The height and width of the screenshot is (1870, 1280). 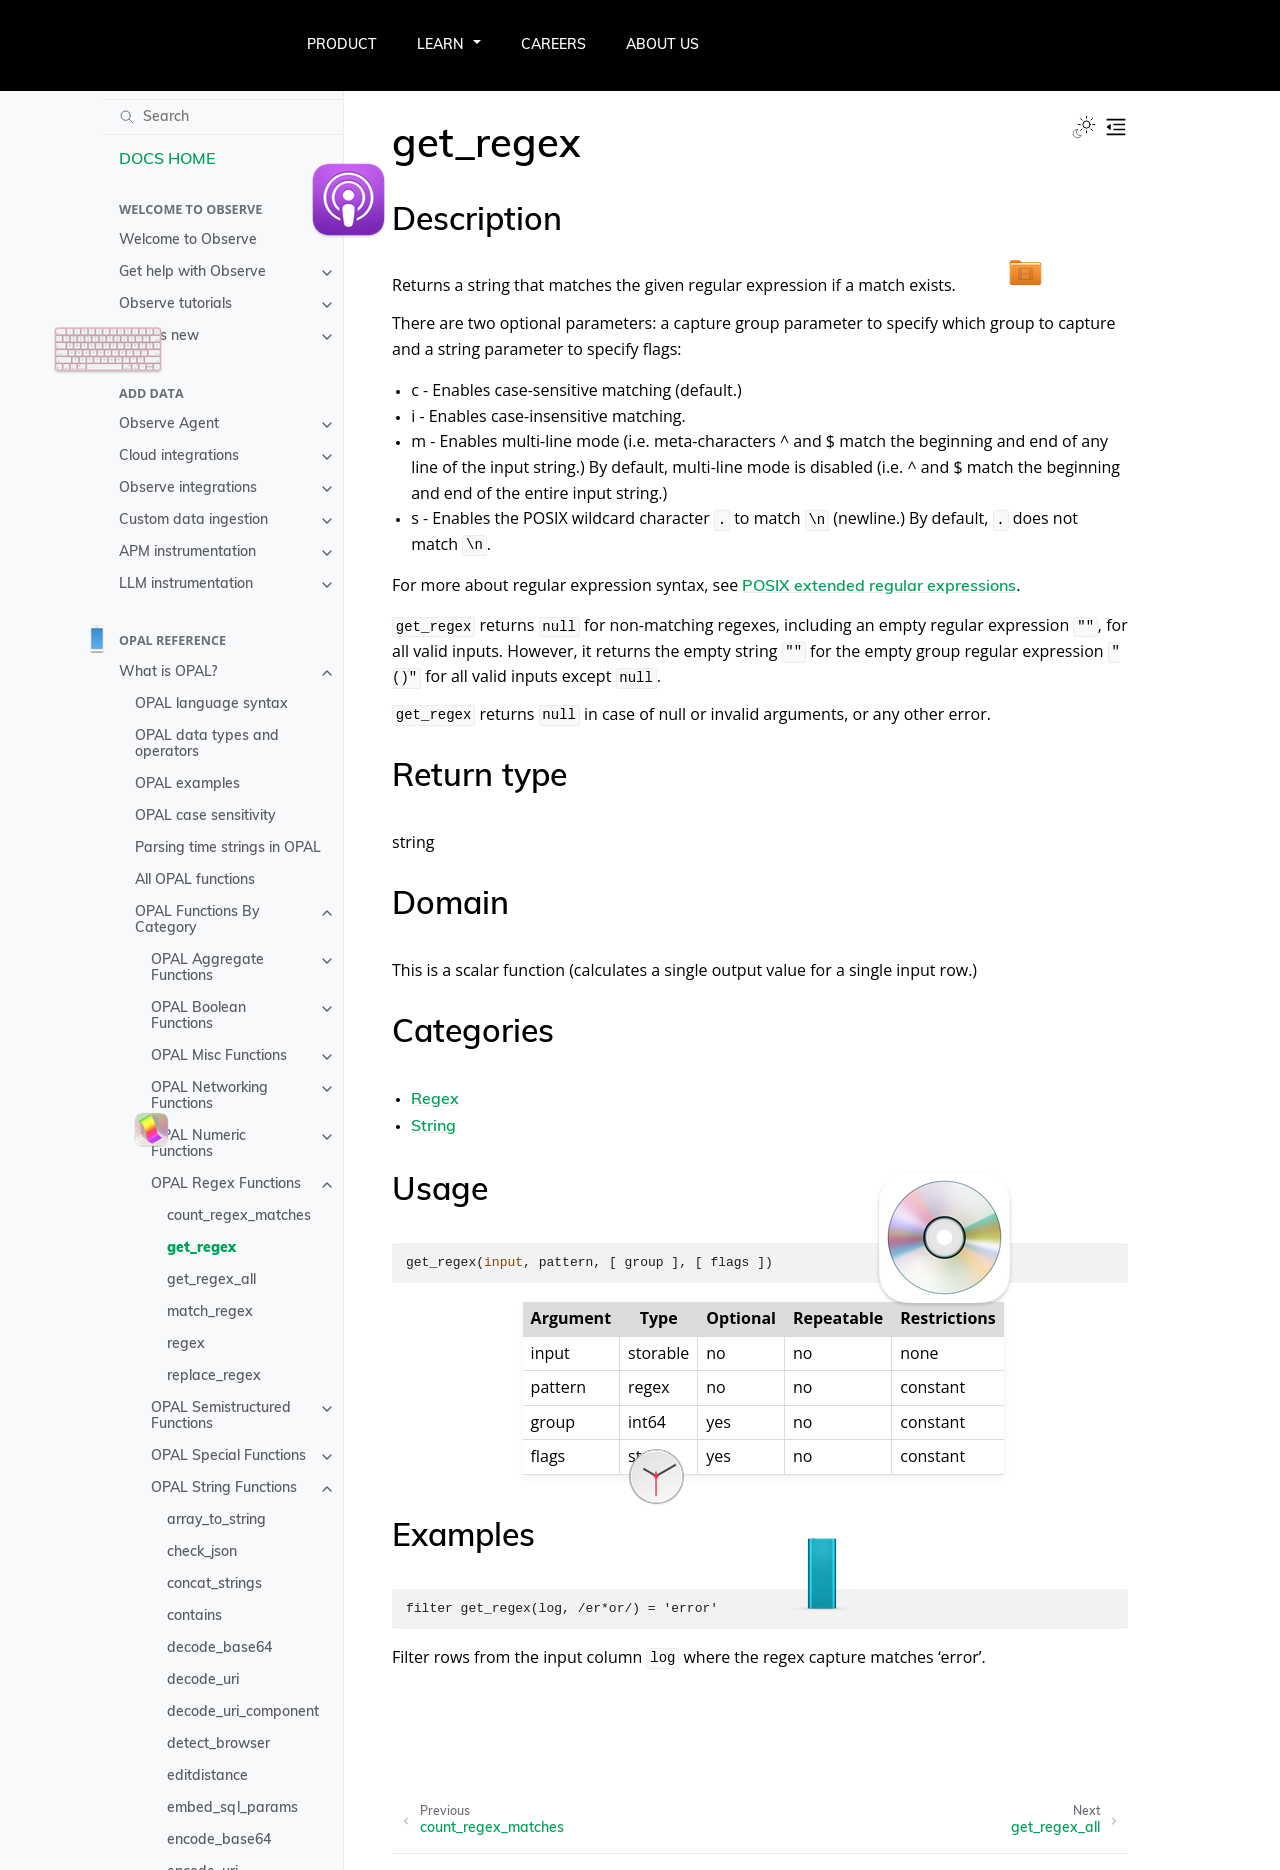 I want to click on access recently opened files and folders, so click(x=656, y=1476).